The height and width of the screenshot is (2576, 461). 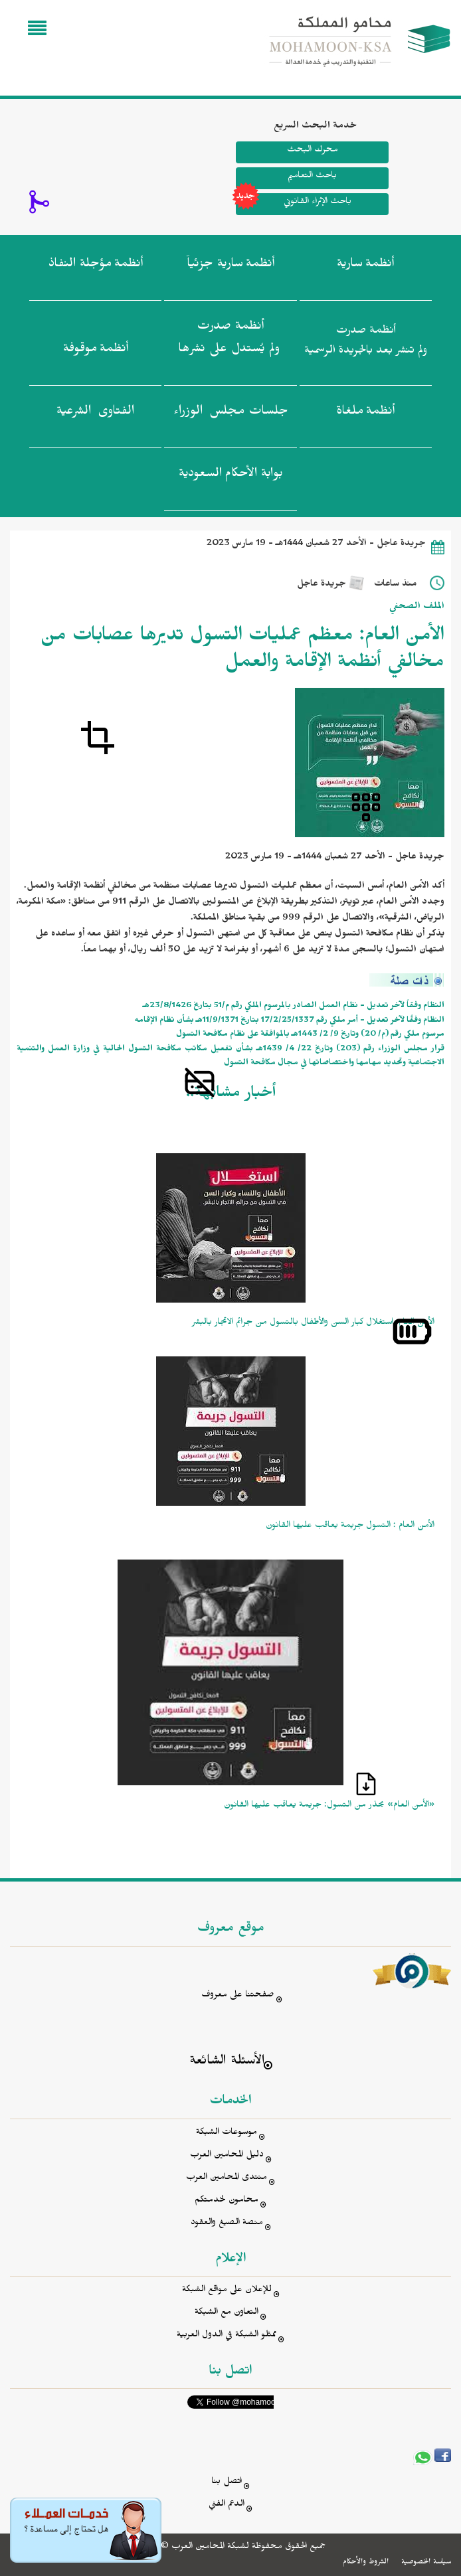 I want to click on download a file, so click(x=366, y=1784).